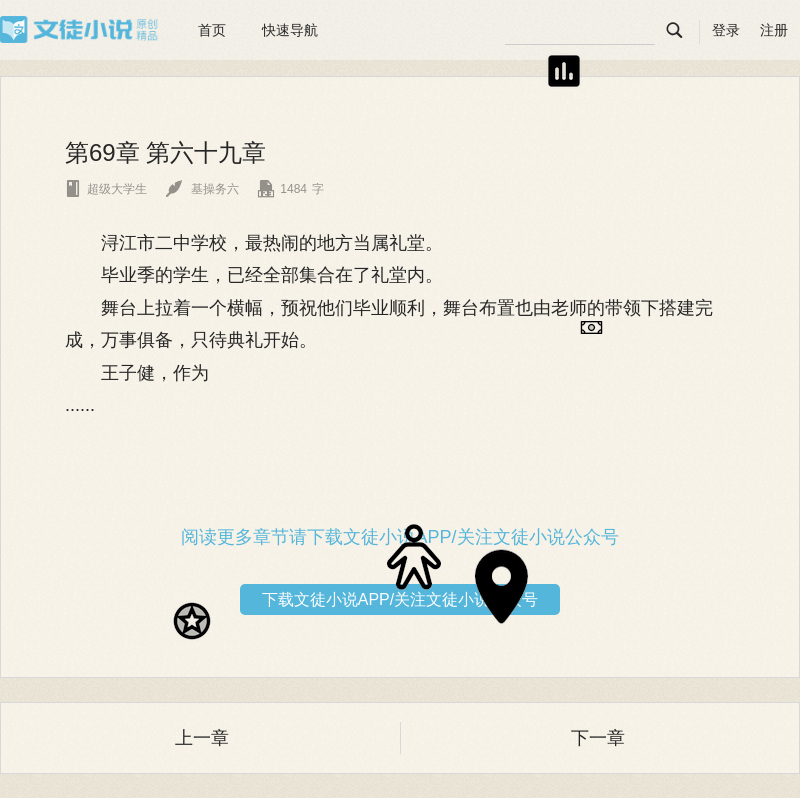  Describe the element at coordinates (414, 558) in the screenshot. I see `view your profile` at that location.